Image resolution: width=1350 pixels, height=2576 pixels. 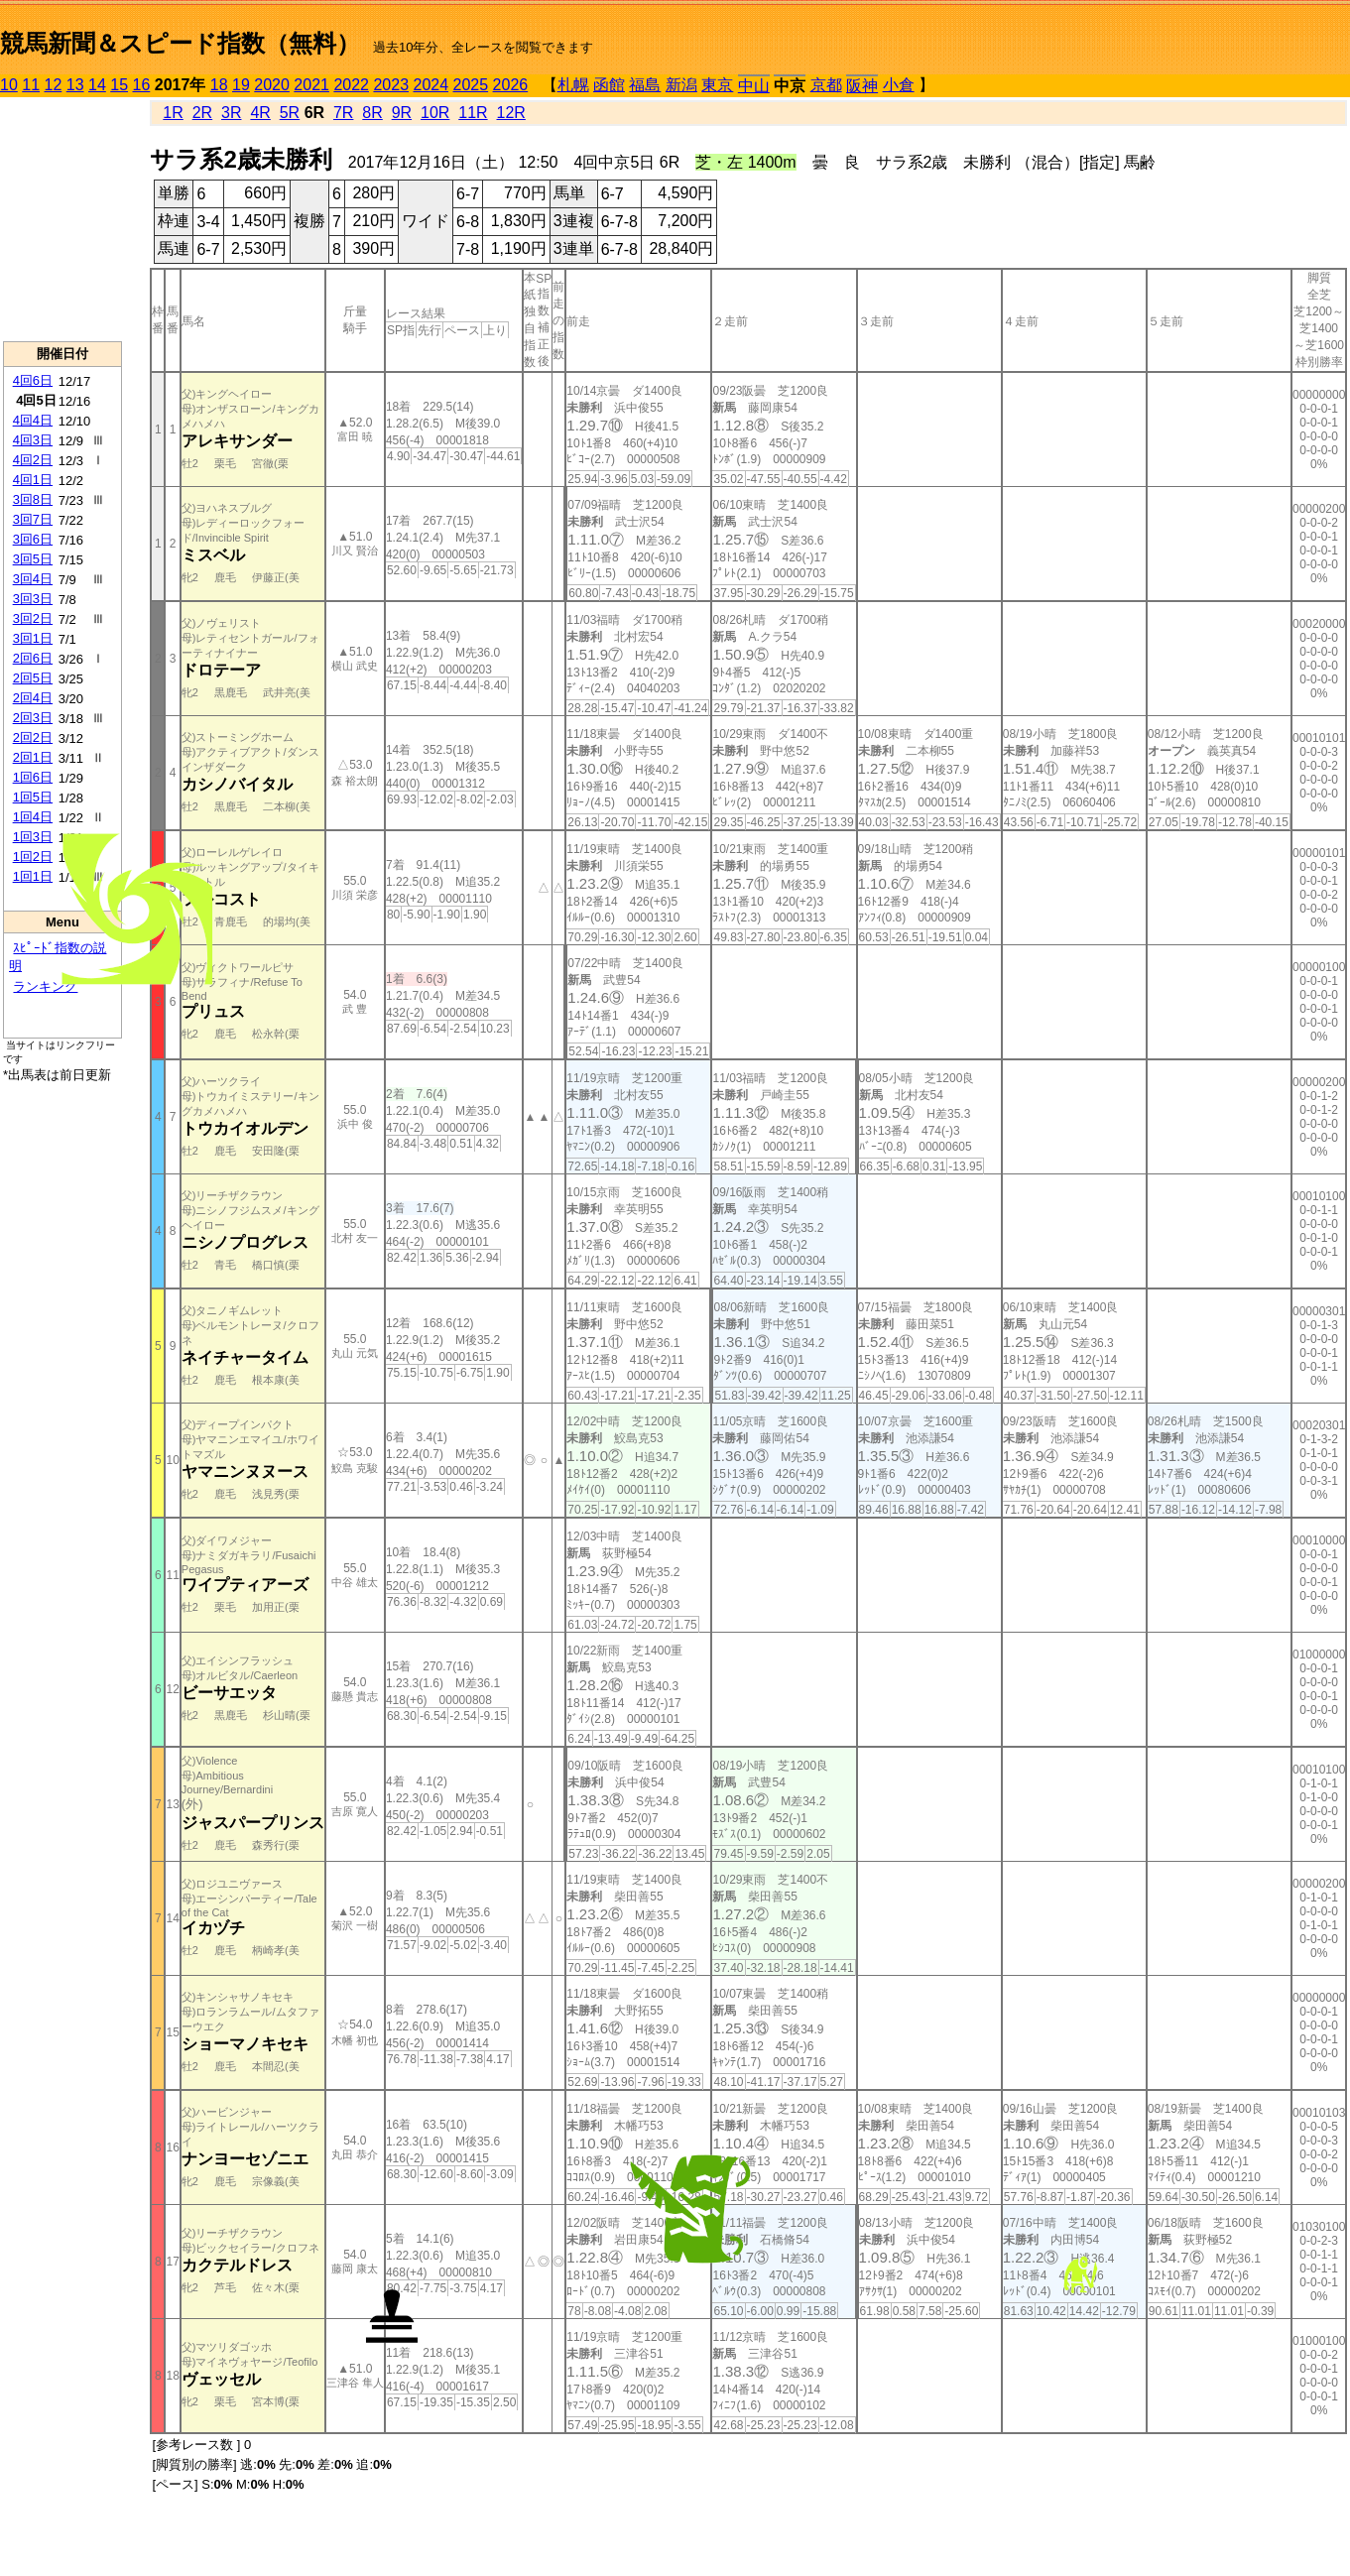 I want to click on indicates wind or air-based ability in game, so click(x=137, y=909).